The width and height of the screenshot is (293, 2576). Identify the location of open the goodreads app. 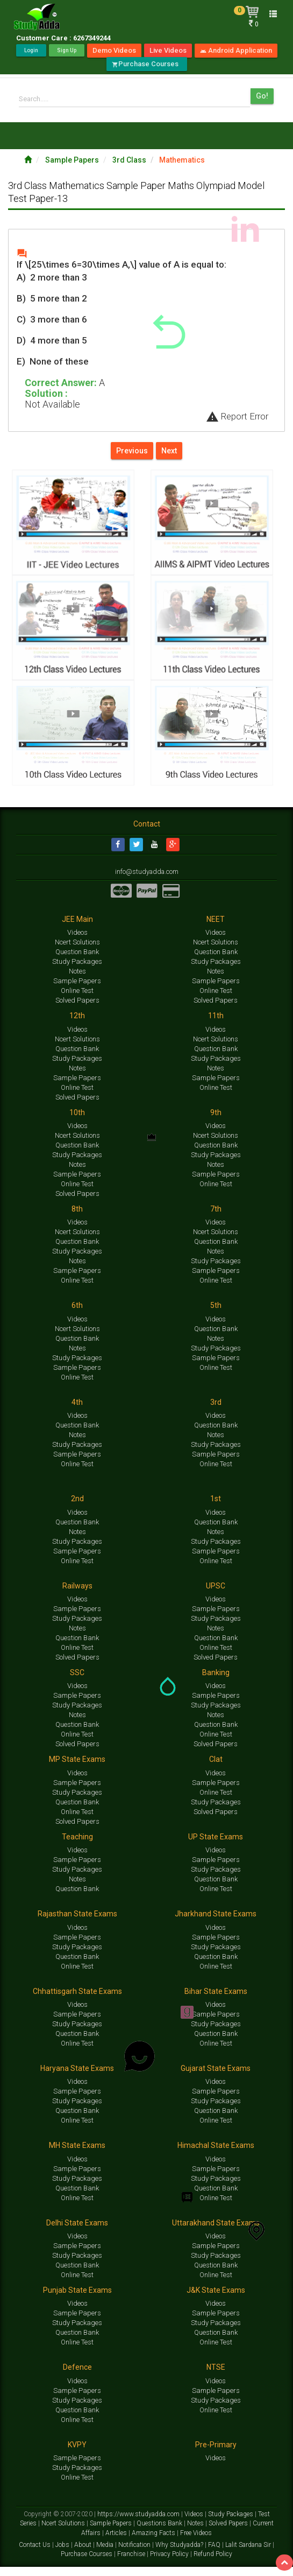
(187, 2012).